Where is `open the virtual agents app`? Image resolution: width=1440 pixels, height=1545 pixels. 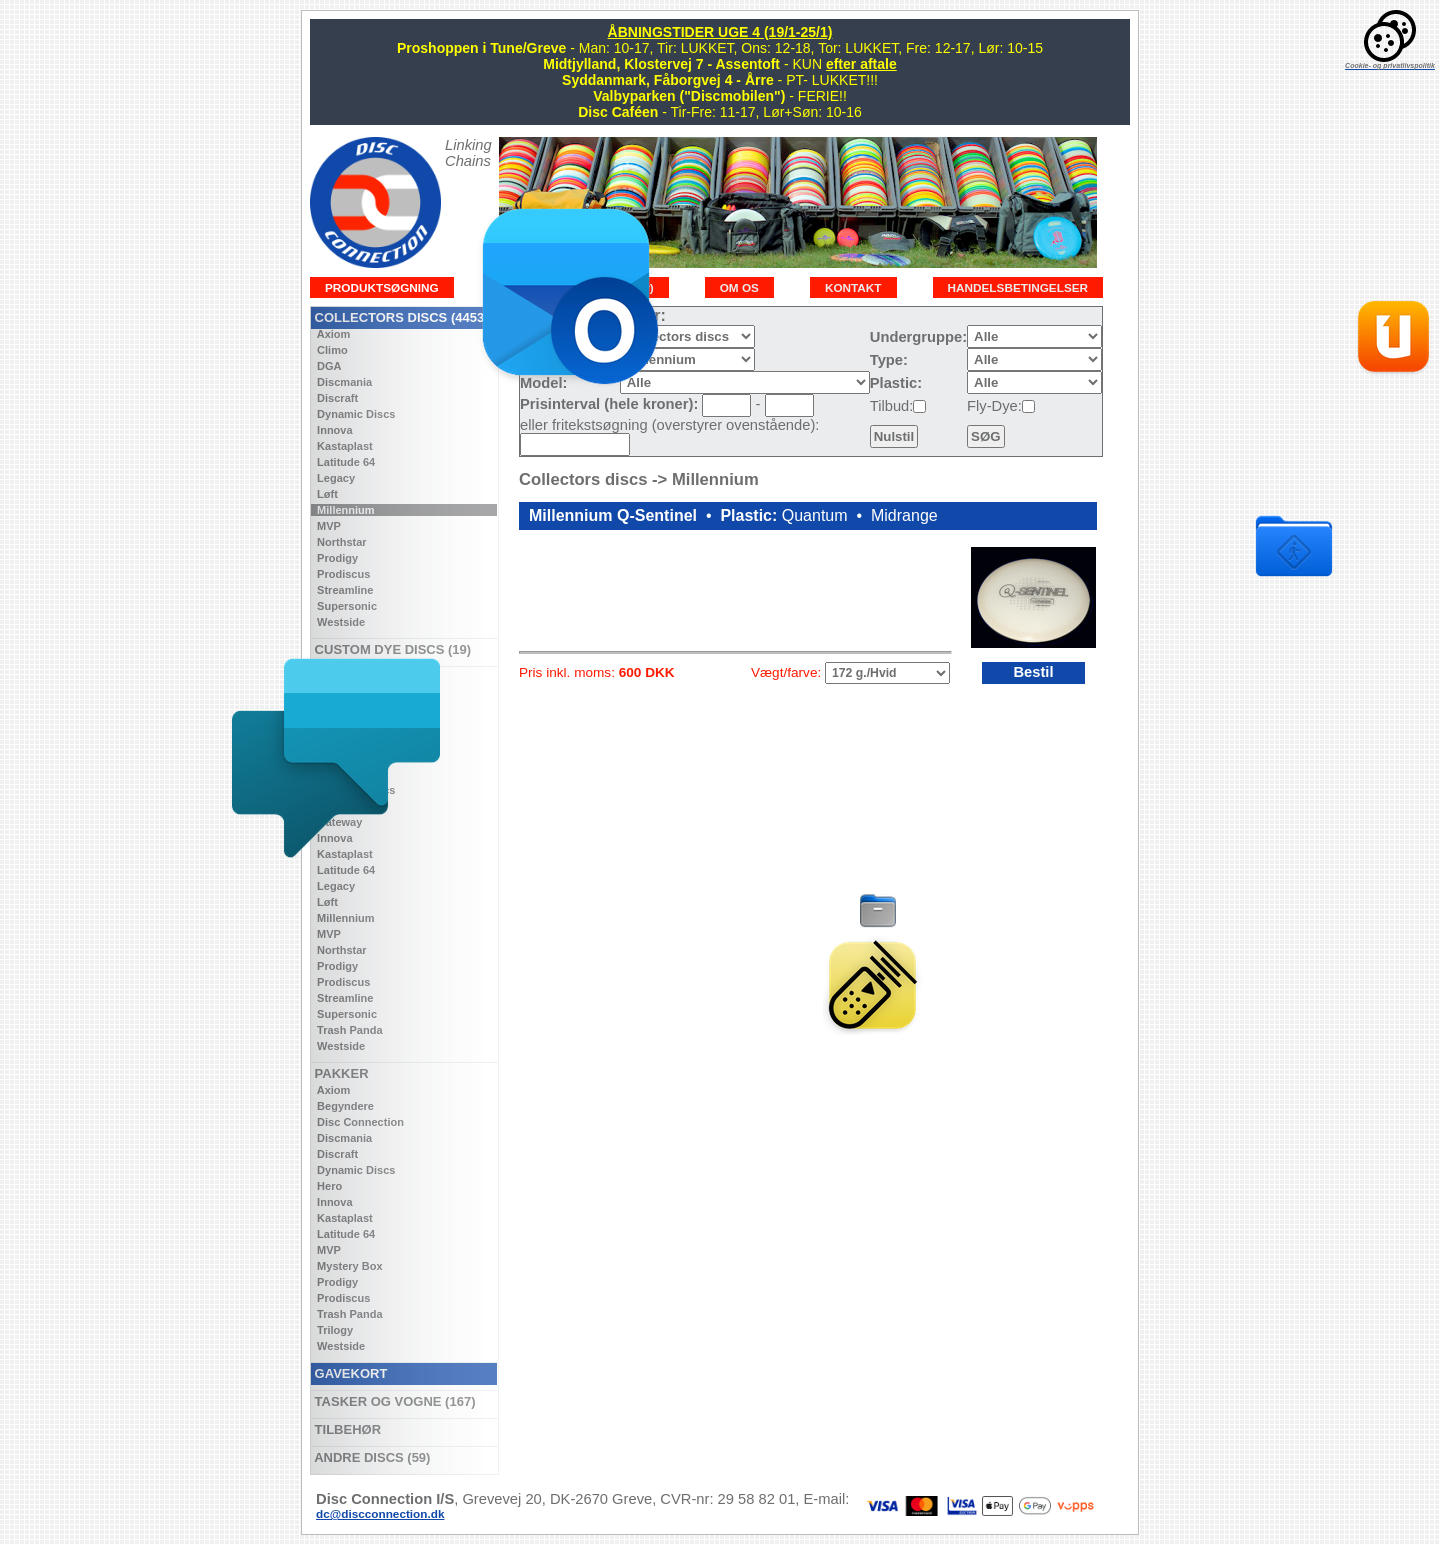 open the virtual agents app is located at coordinates (336, 754).